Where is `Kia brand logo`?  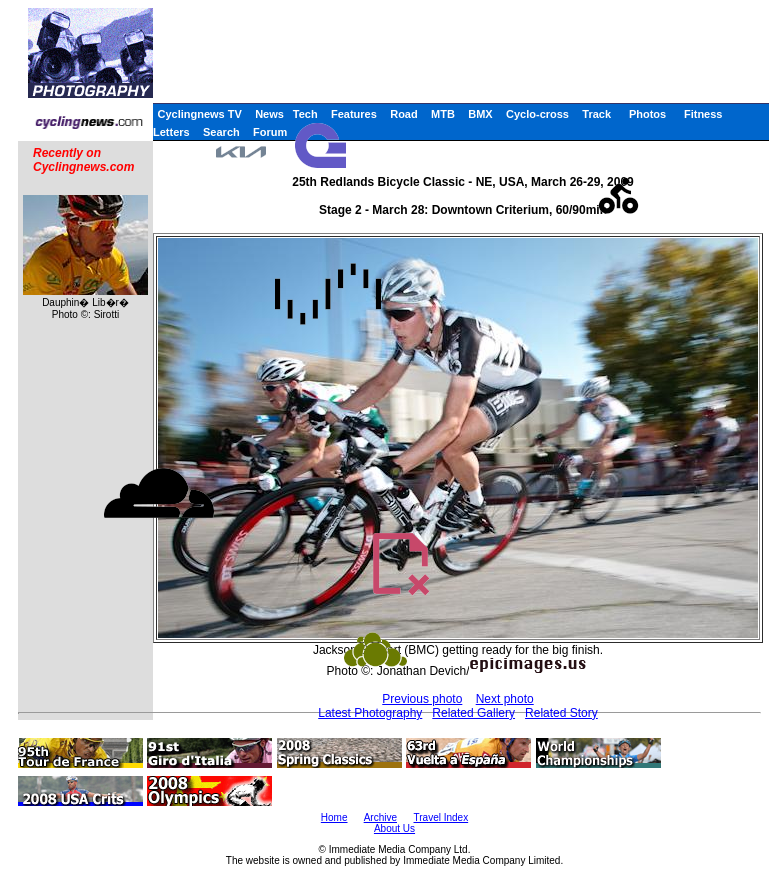
Kia brand logo is located at coordinates (241, 152).